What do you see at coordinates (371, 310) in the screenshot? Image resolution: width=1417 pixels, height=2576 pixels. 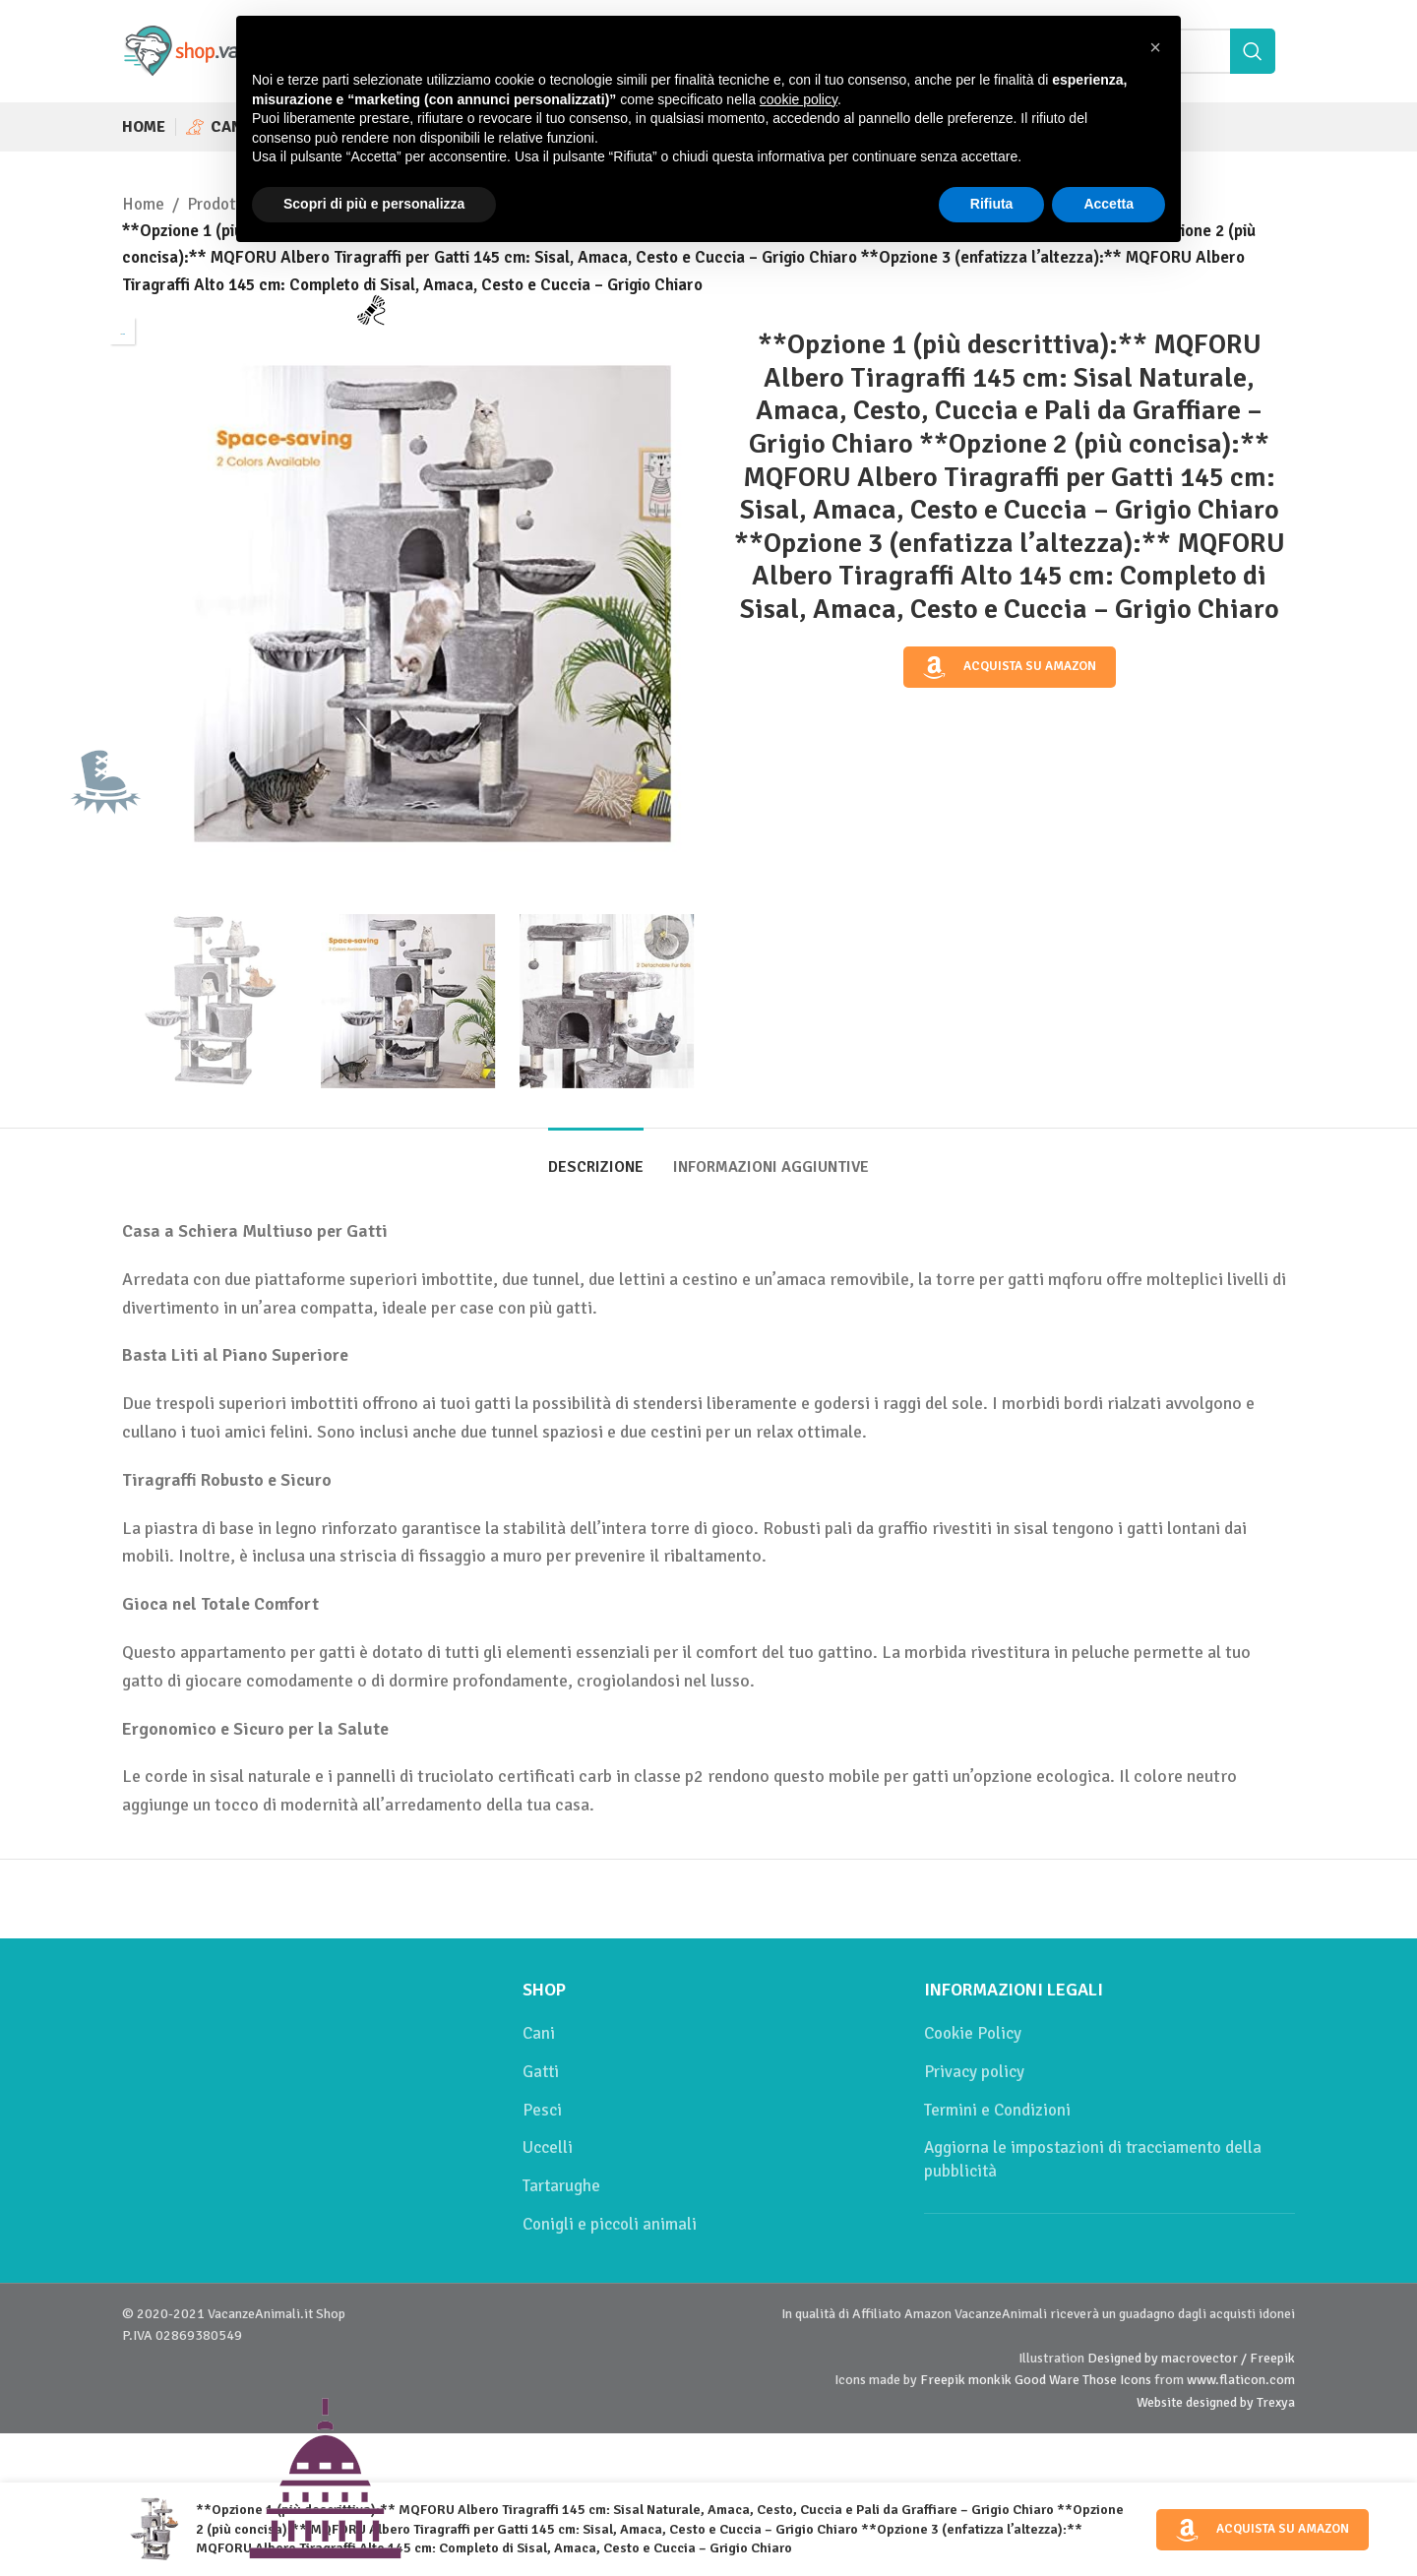 I see `crafting or knitting category in a game` at bounding box center [371, 310].